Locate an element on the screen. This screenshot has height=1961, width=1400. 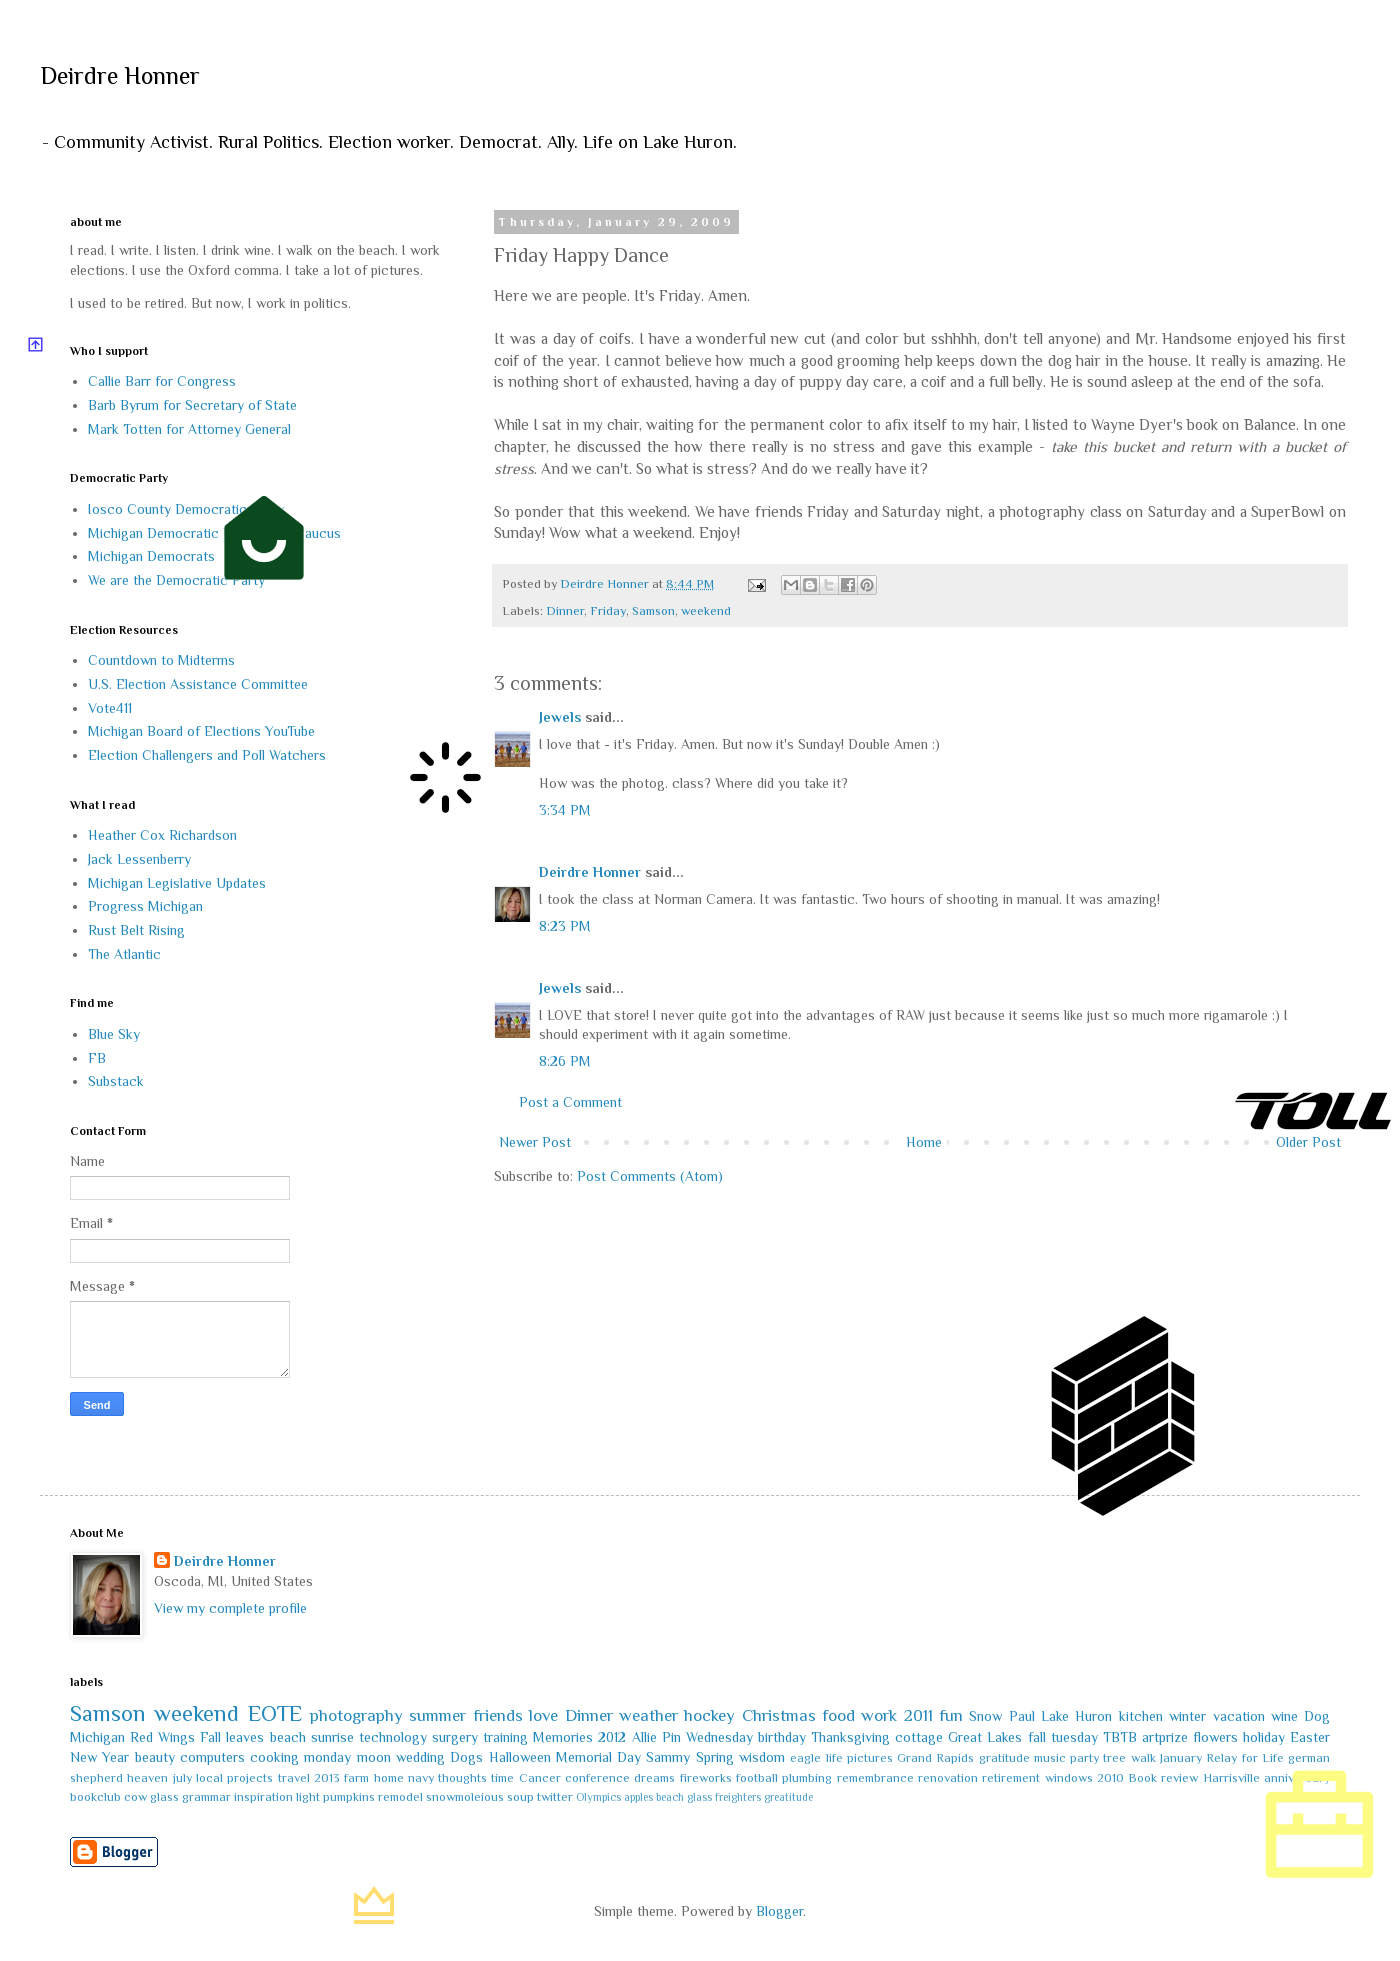
access work or business documents is located at coordinates (1319, 1829).